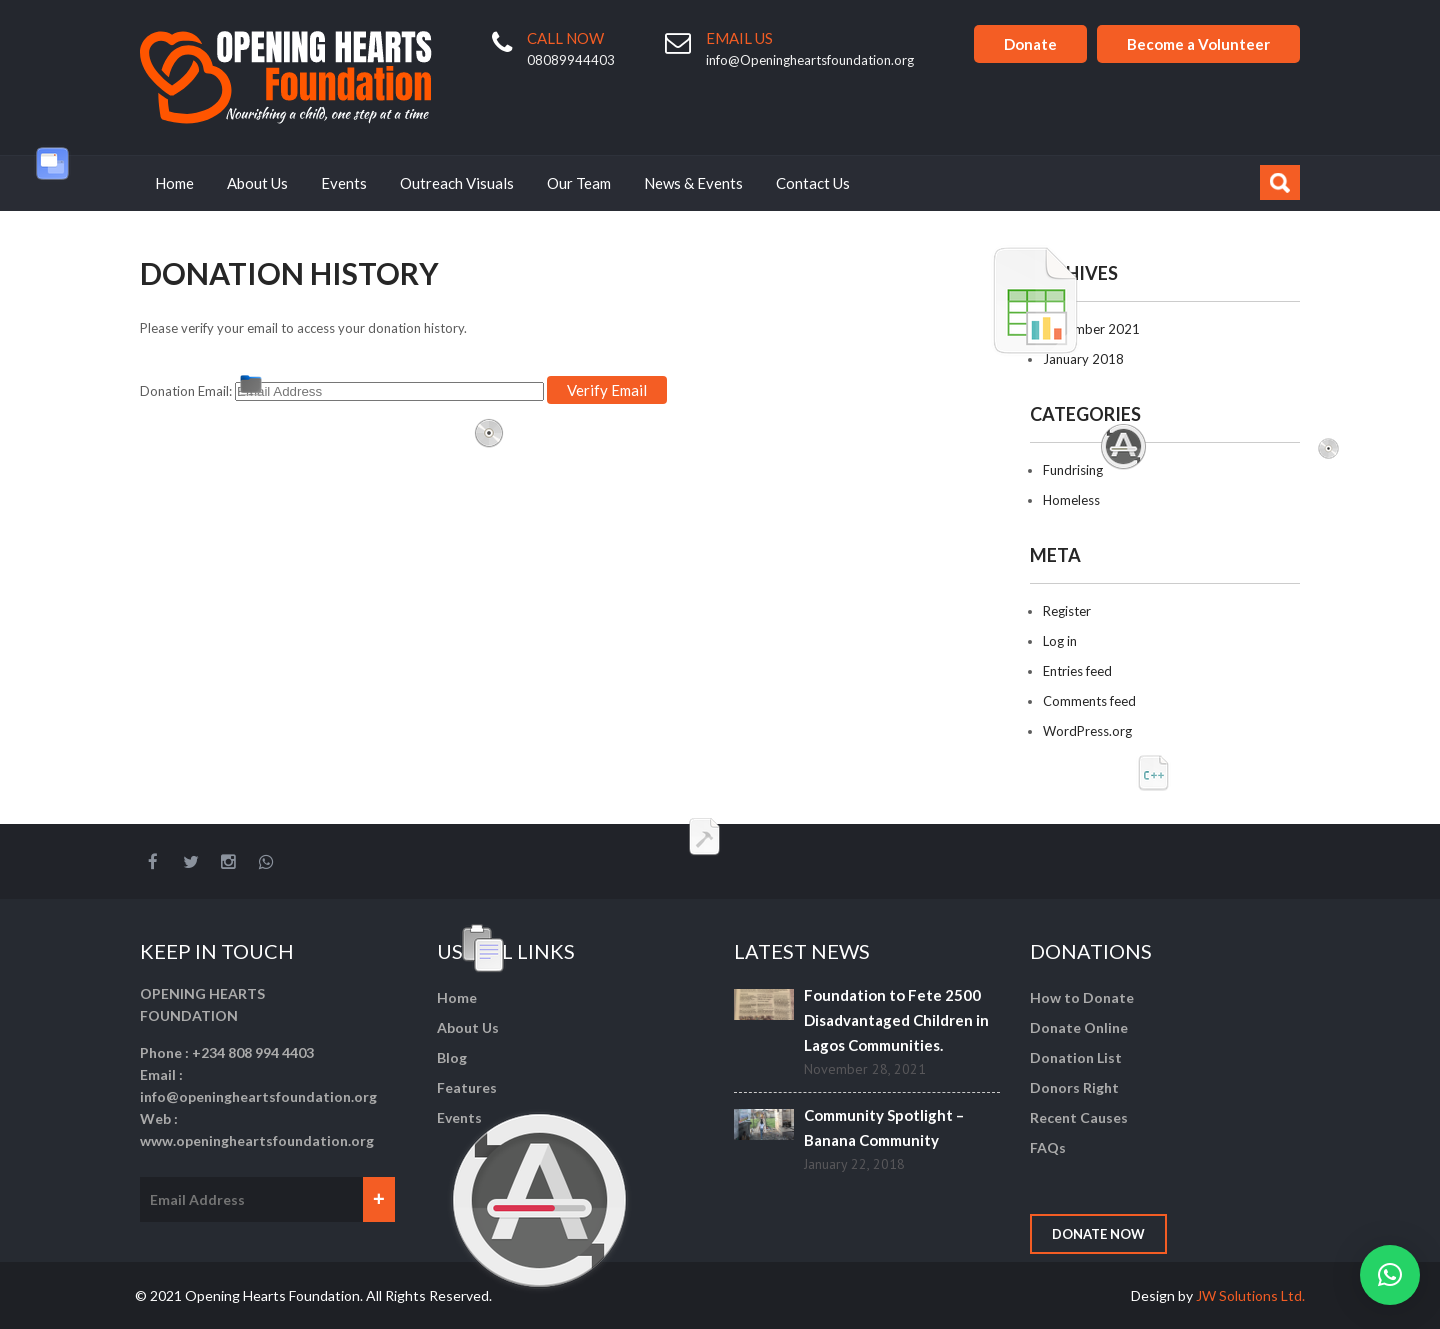 The width and height of the screenshot is (1440, 1329). What do you see at coordinates (1123, 446) in the screenshot?
I see `open the software updater application` at bounding box center [1123, 446].